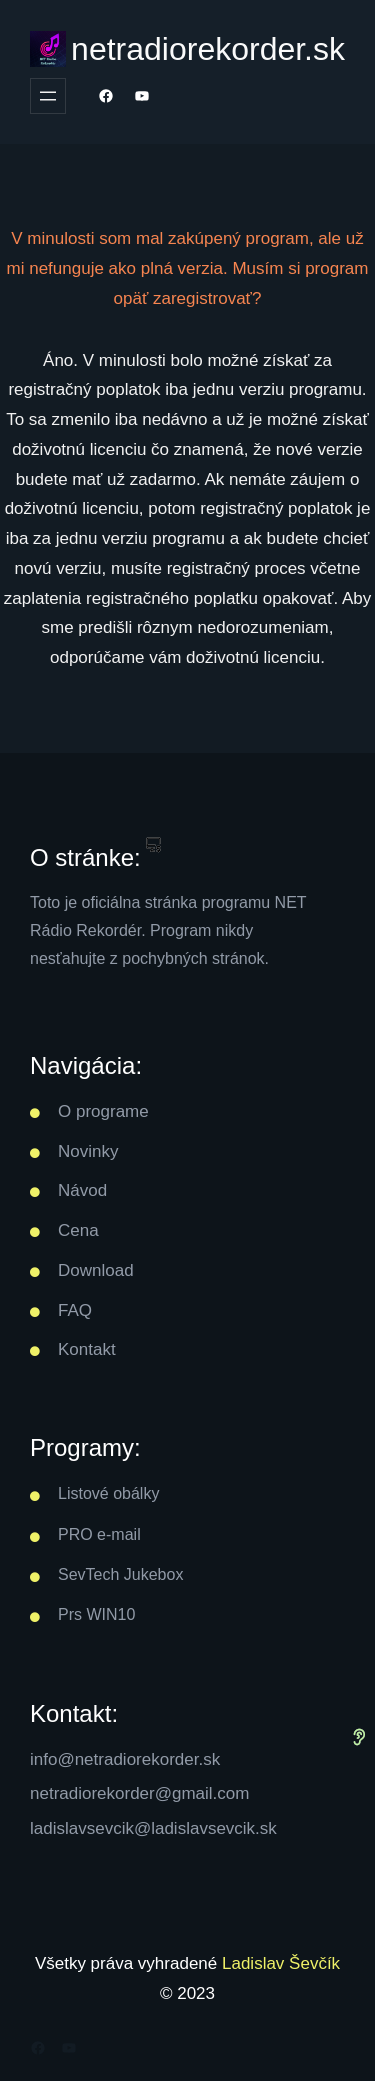 Image resolution: width=375 pixels, height=2081 pixels. I want to click on access audio or sound settings, so click(359, 1737).